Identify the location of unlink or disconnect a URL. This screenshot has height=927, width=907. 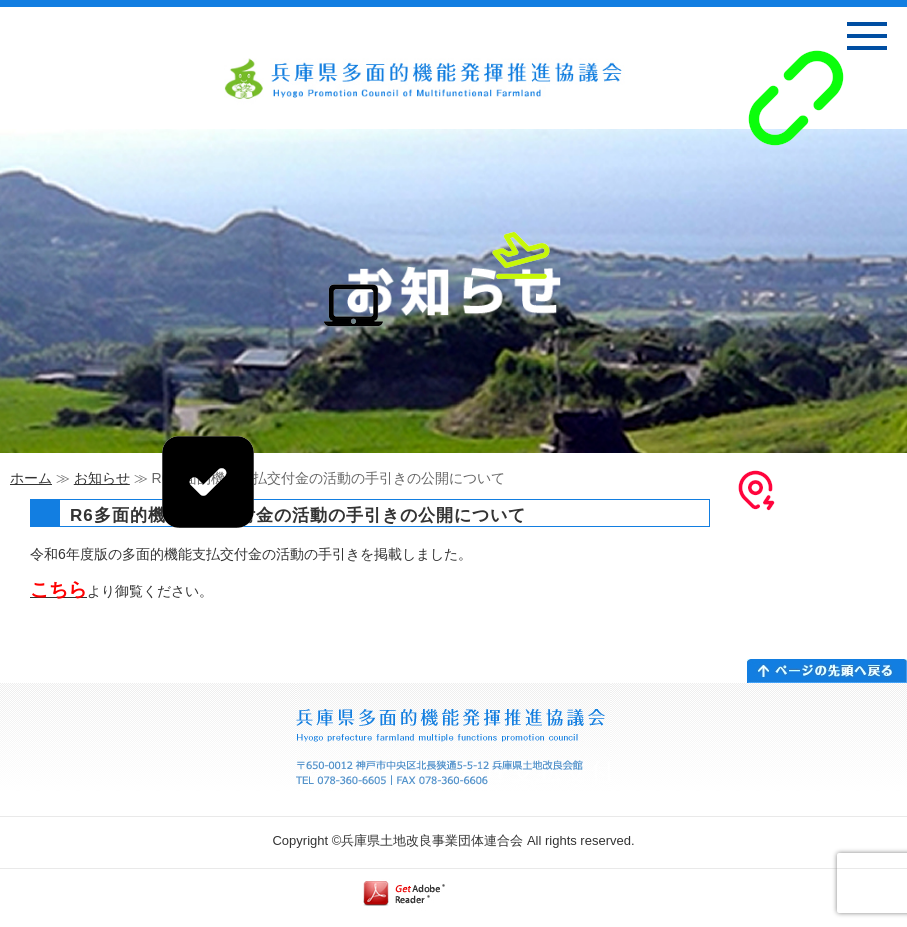
(796, 98).